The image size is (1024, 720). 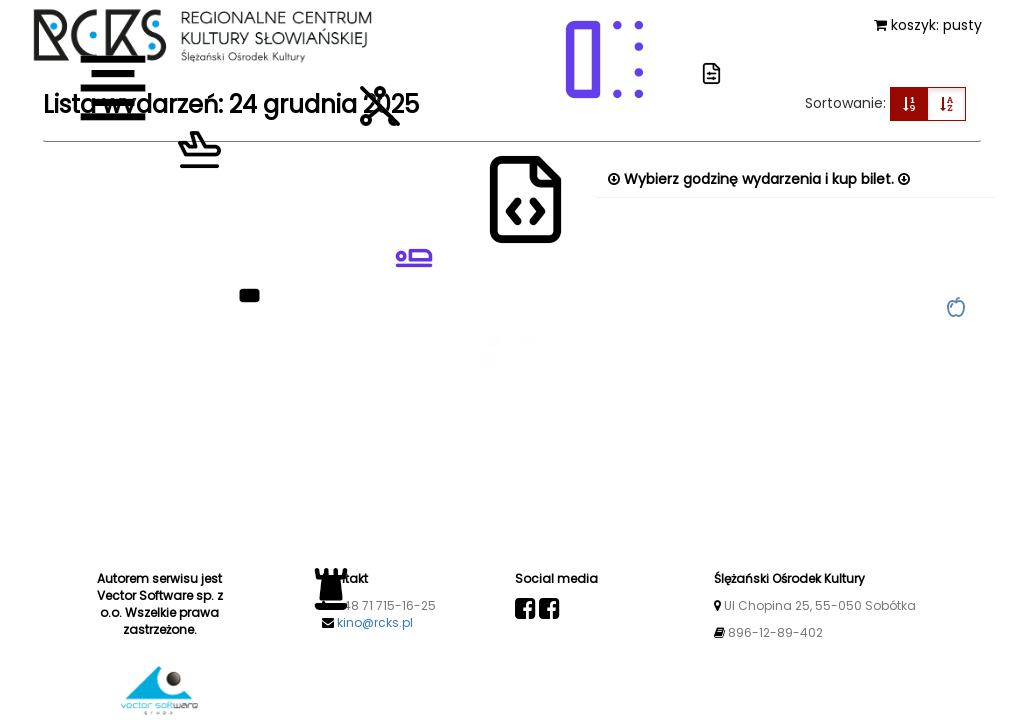 What do you see at coordinates (199, 148) in the screenshot?
I see `indicates flight currently in progress` at bounding box center [199, 148].